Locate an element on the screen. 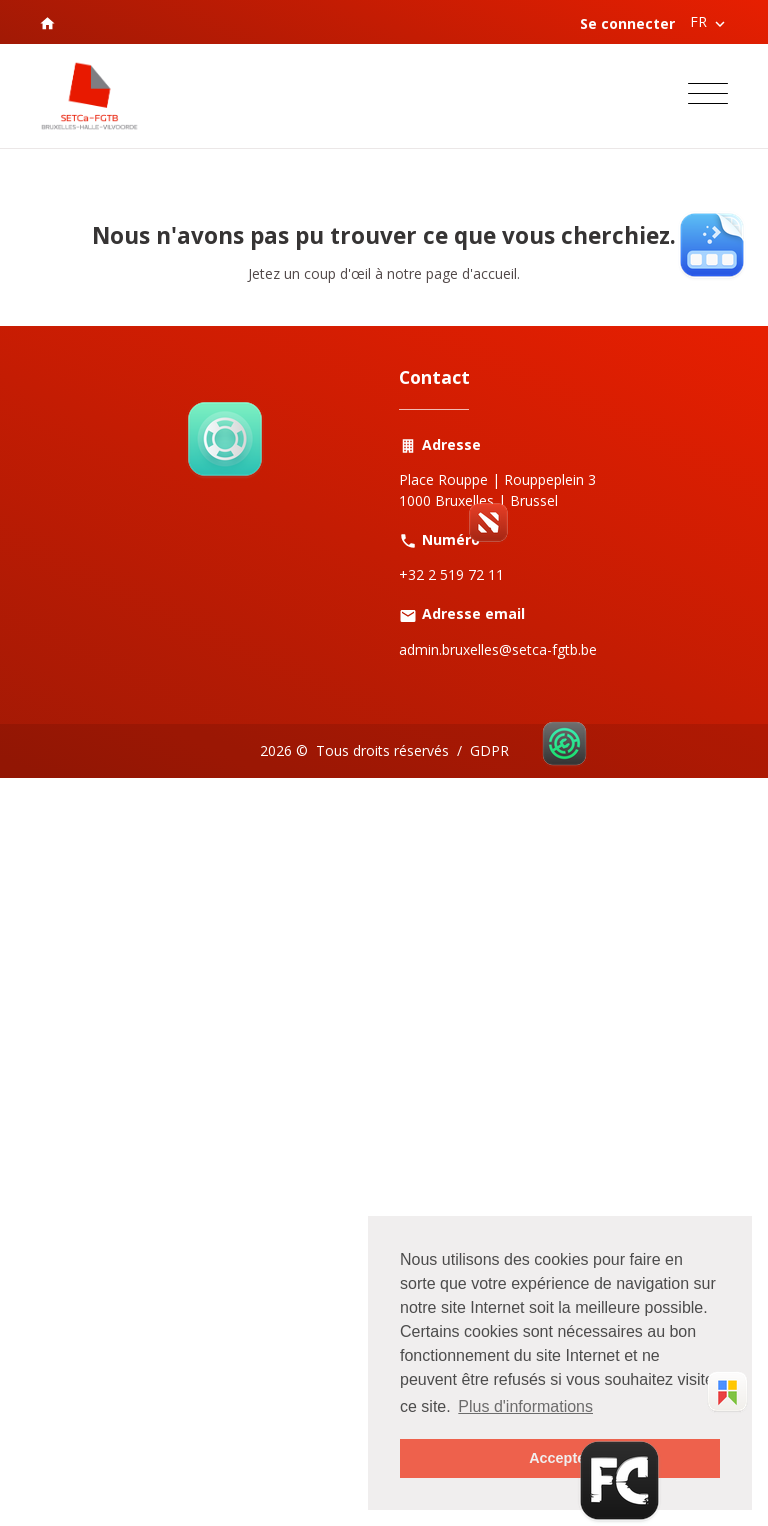 The height and width of the screenshot is (1526, 768). open snipaste screenshot and annotation tool is located at coordinates (727, 1391).